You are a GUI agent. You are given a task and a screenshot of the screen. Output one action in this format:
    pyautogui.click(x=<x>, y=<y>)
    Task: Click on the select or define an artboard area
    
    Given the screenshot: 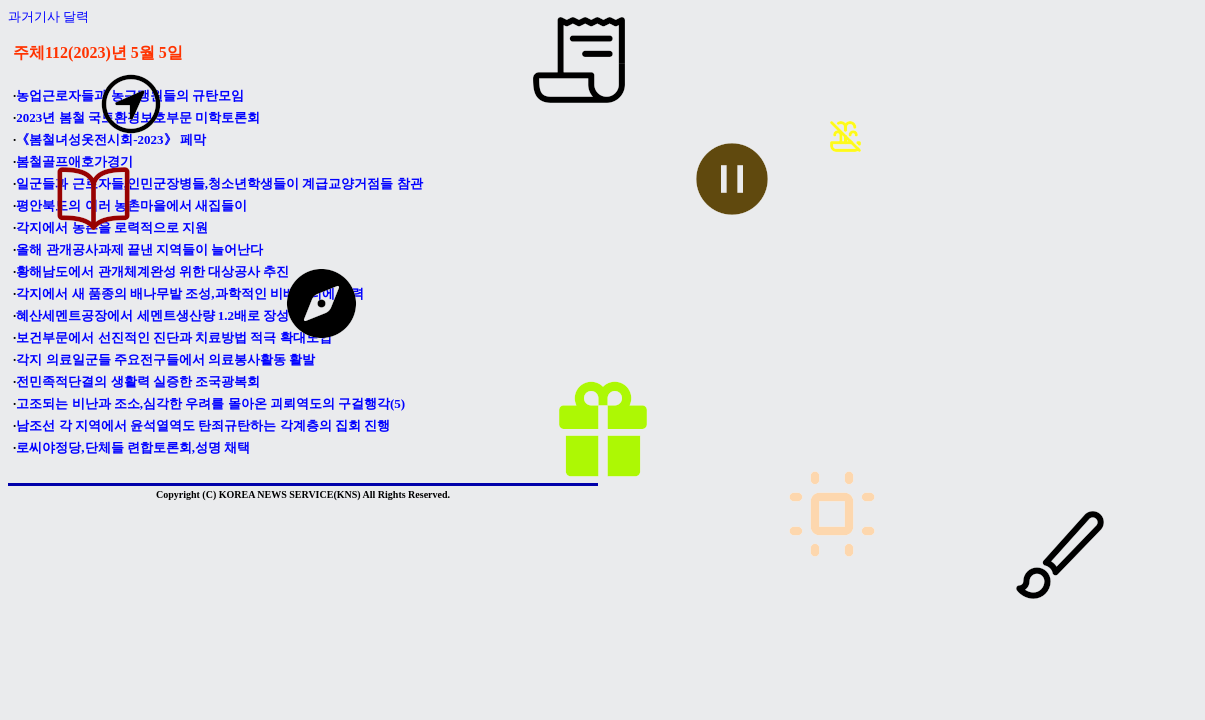 What is the action you would take?
    pyautogui.click(x=832, y=514)
    